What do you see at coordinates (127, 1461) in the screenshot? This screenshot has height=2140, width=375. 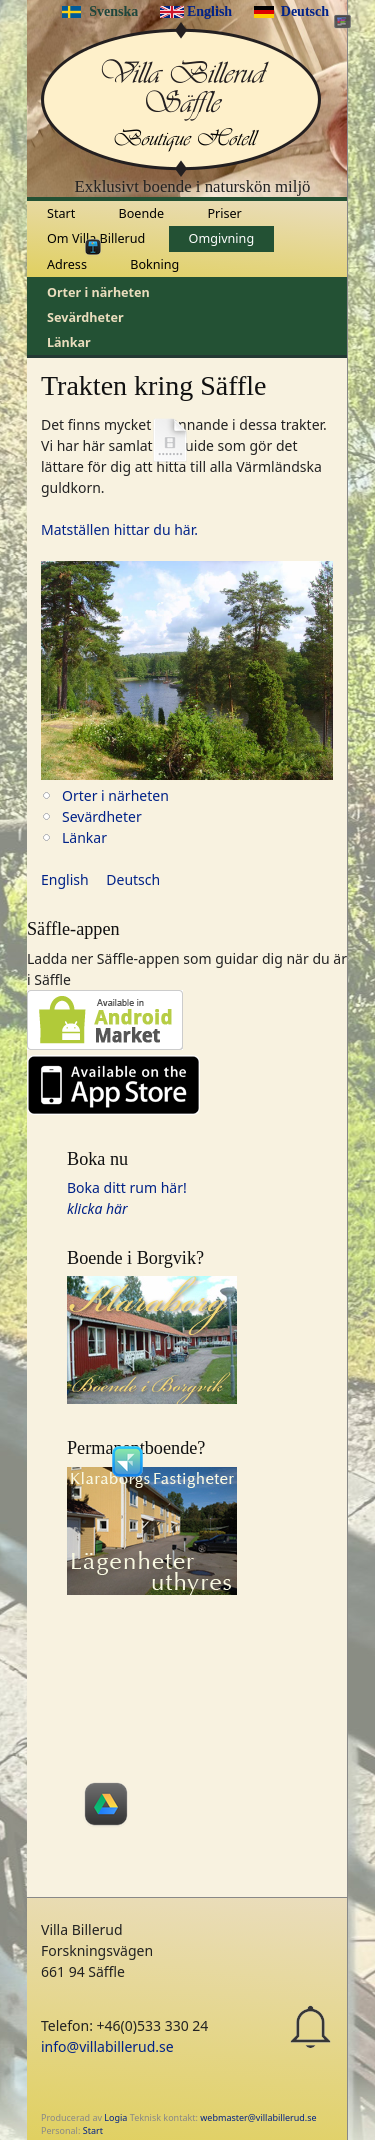 I see `open the adwaita demo app` at bounding box center [127, 1461].